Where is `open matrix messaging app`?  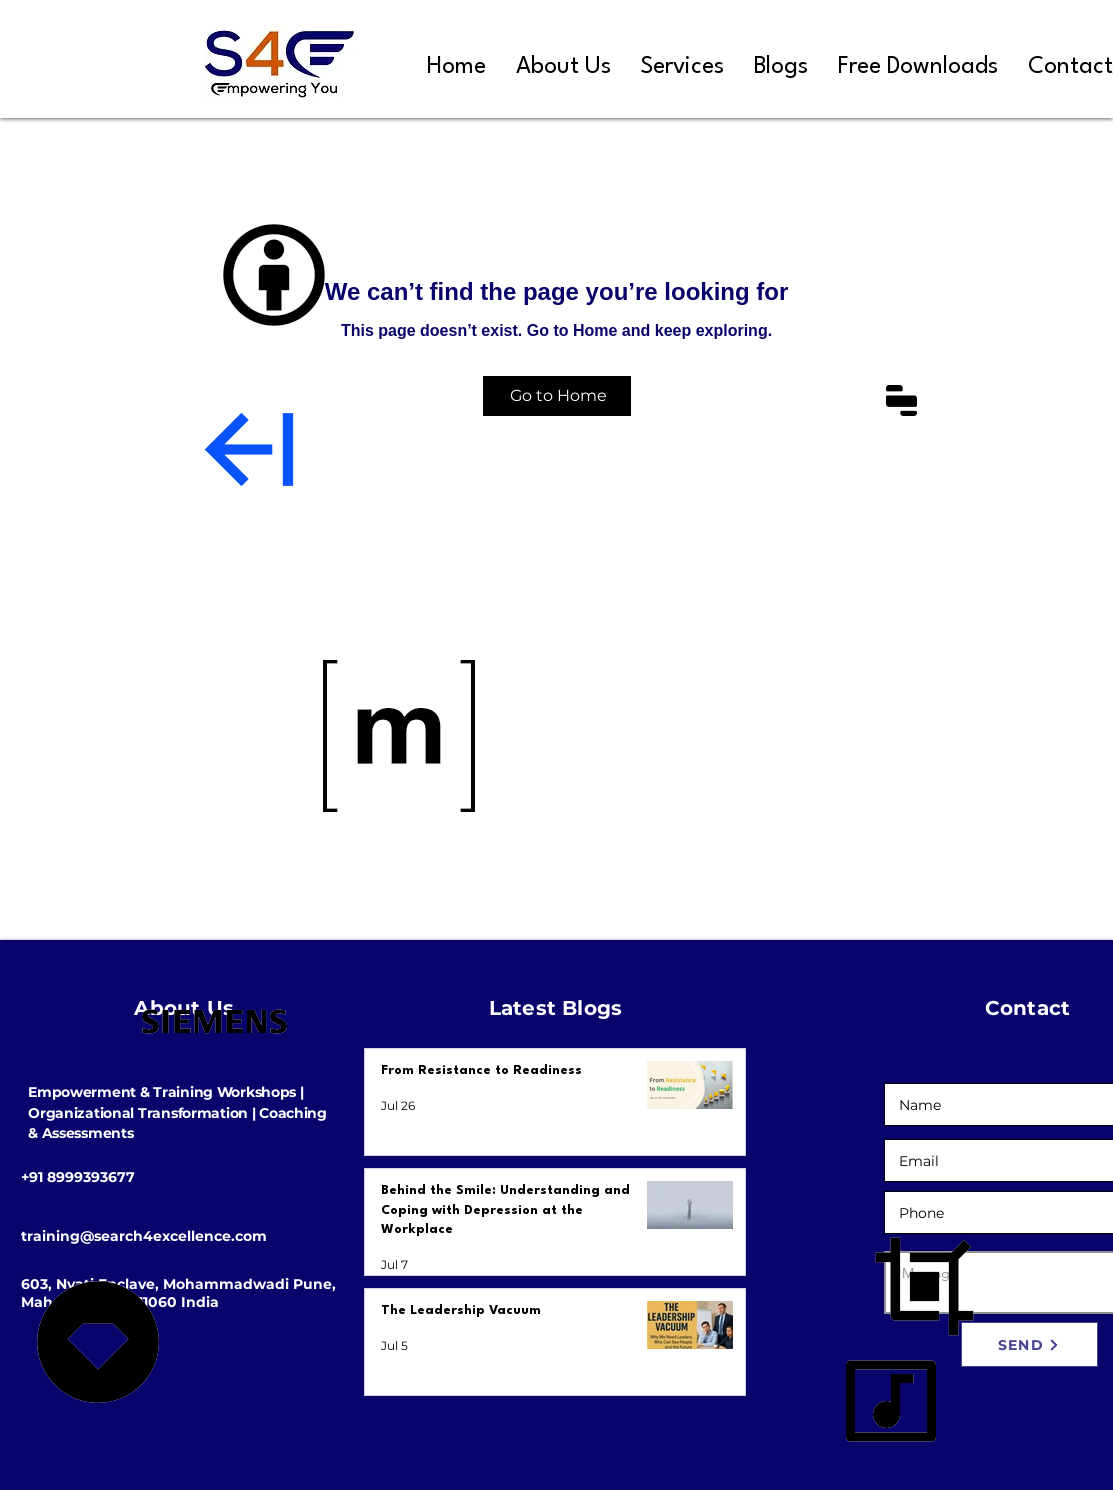 open matrix messaging app is located at coordinates (399, 736).